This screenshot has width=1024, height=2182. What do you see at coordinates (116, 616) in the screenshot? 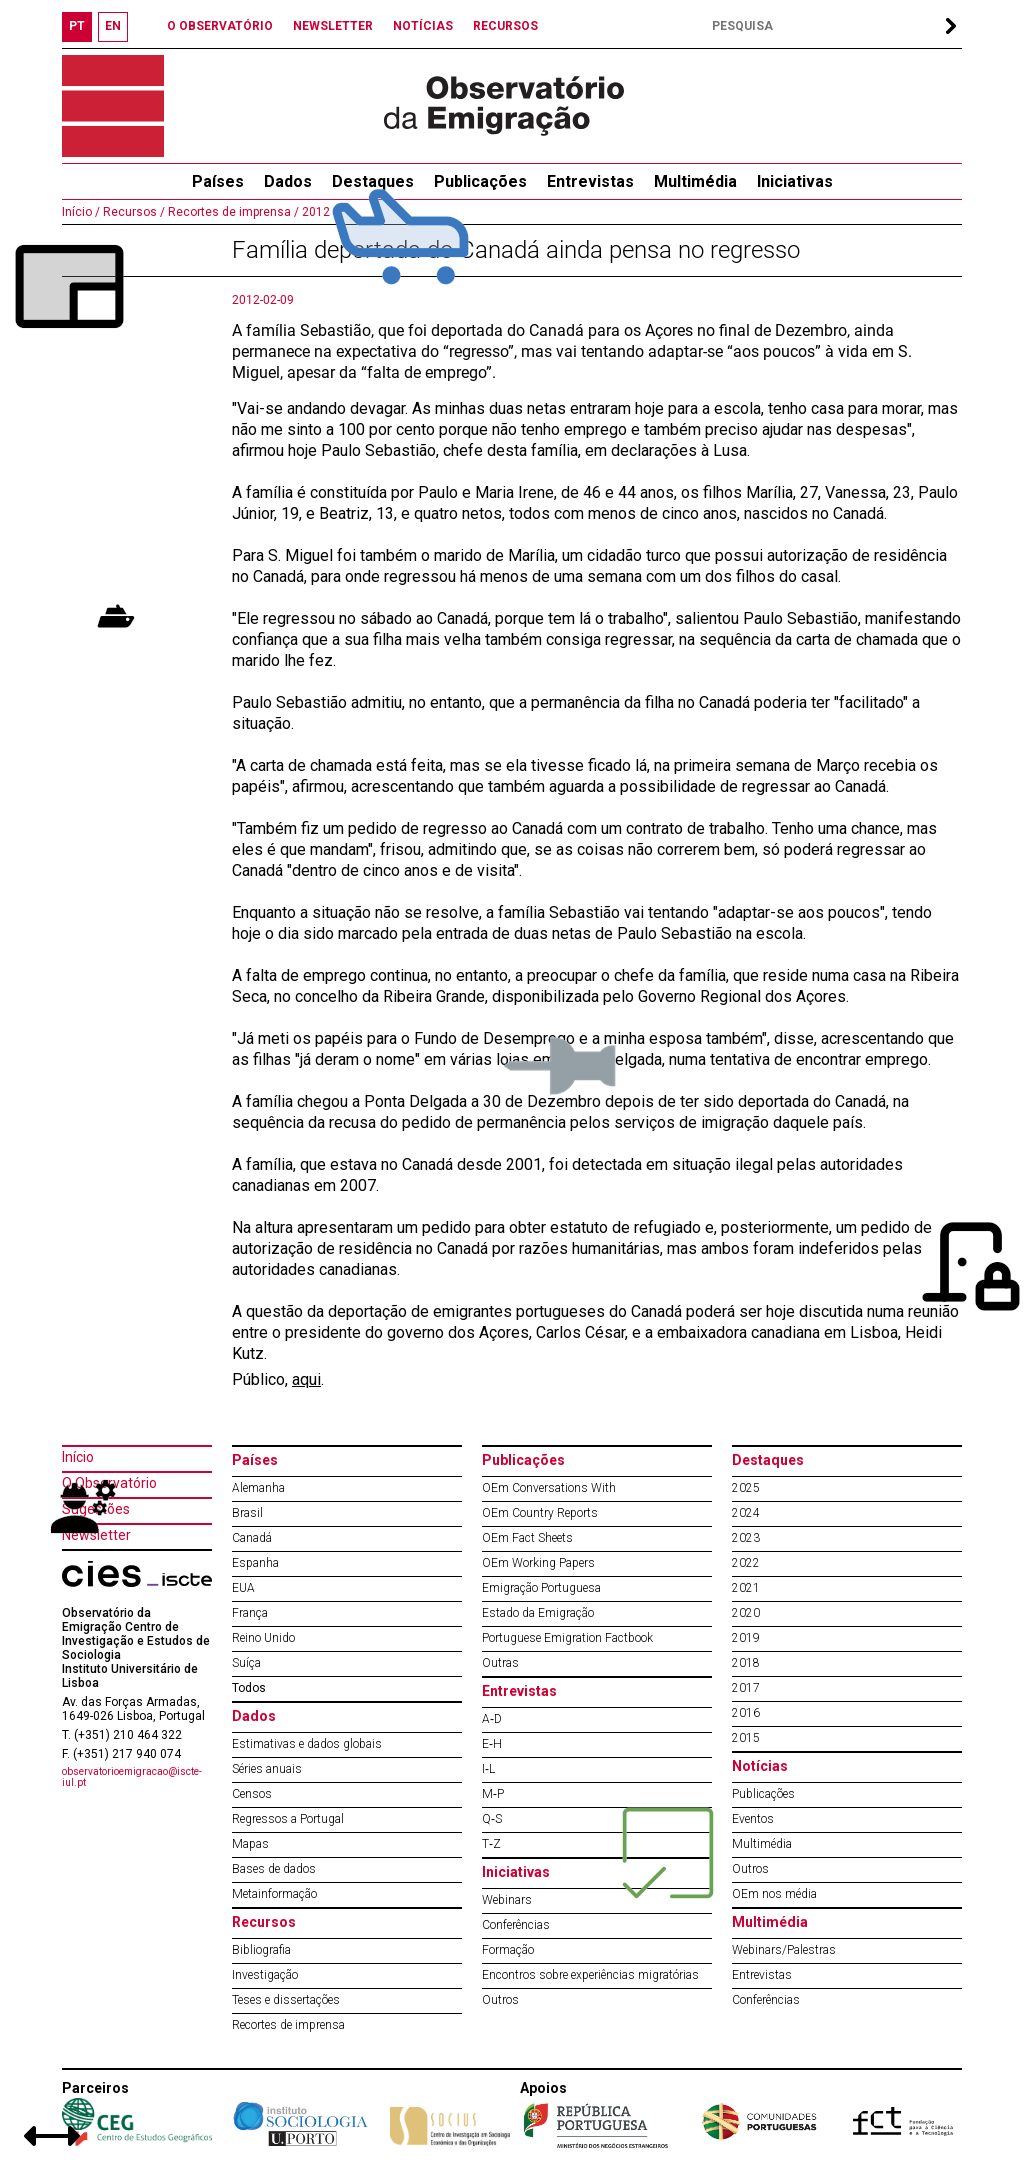
I see `select ferry as transportation mode` at bounding box center [116, 616].